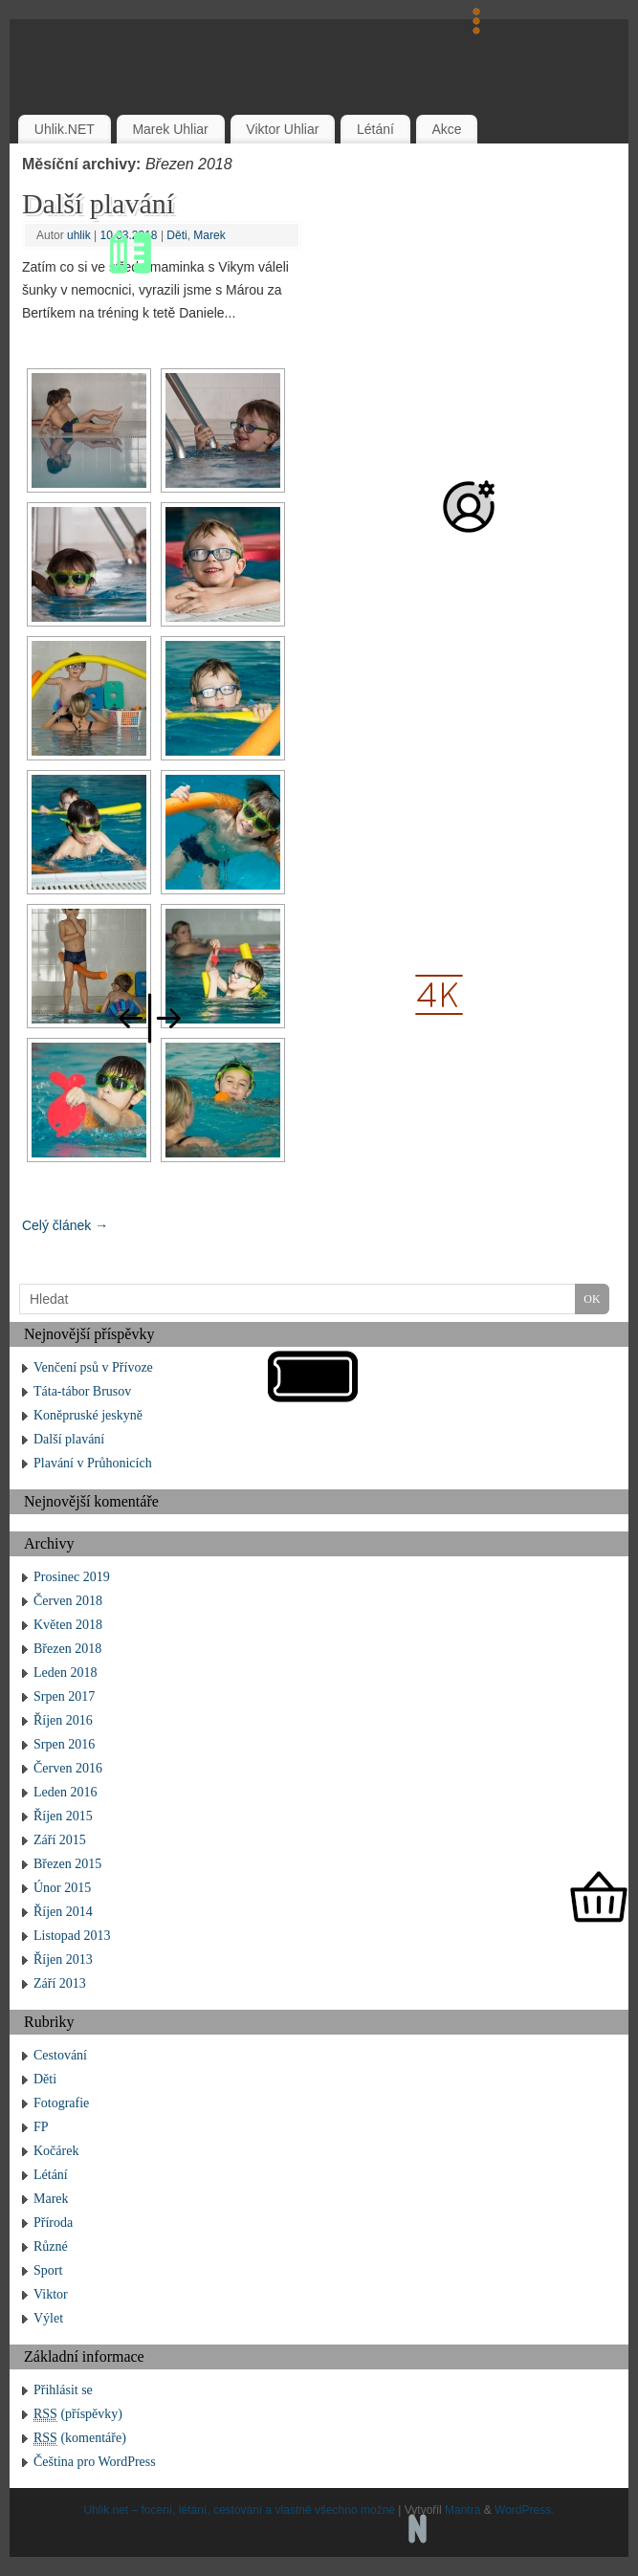 This screenshot has height=2576, width=638. I want to click on open more options menu, so click(476, 21).